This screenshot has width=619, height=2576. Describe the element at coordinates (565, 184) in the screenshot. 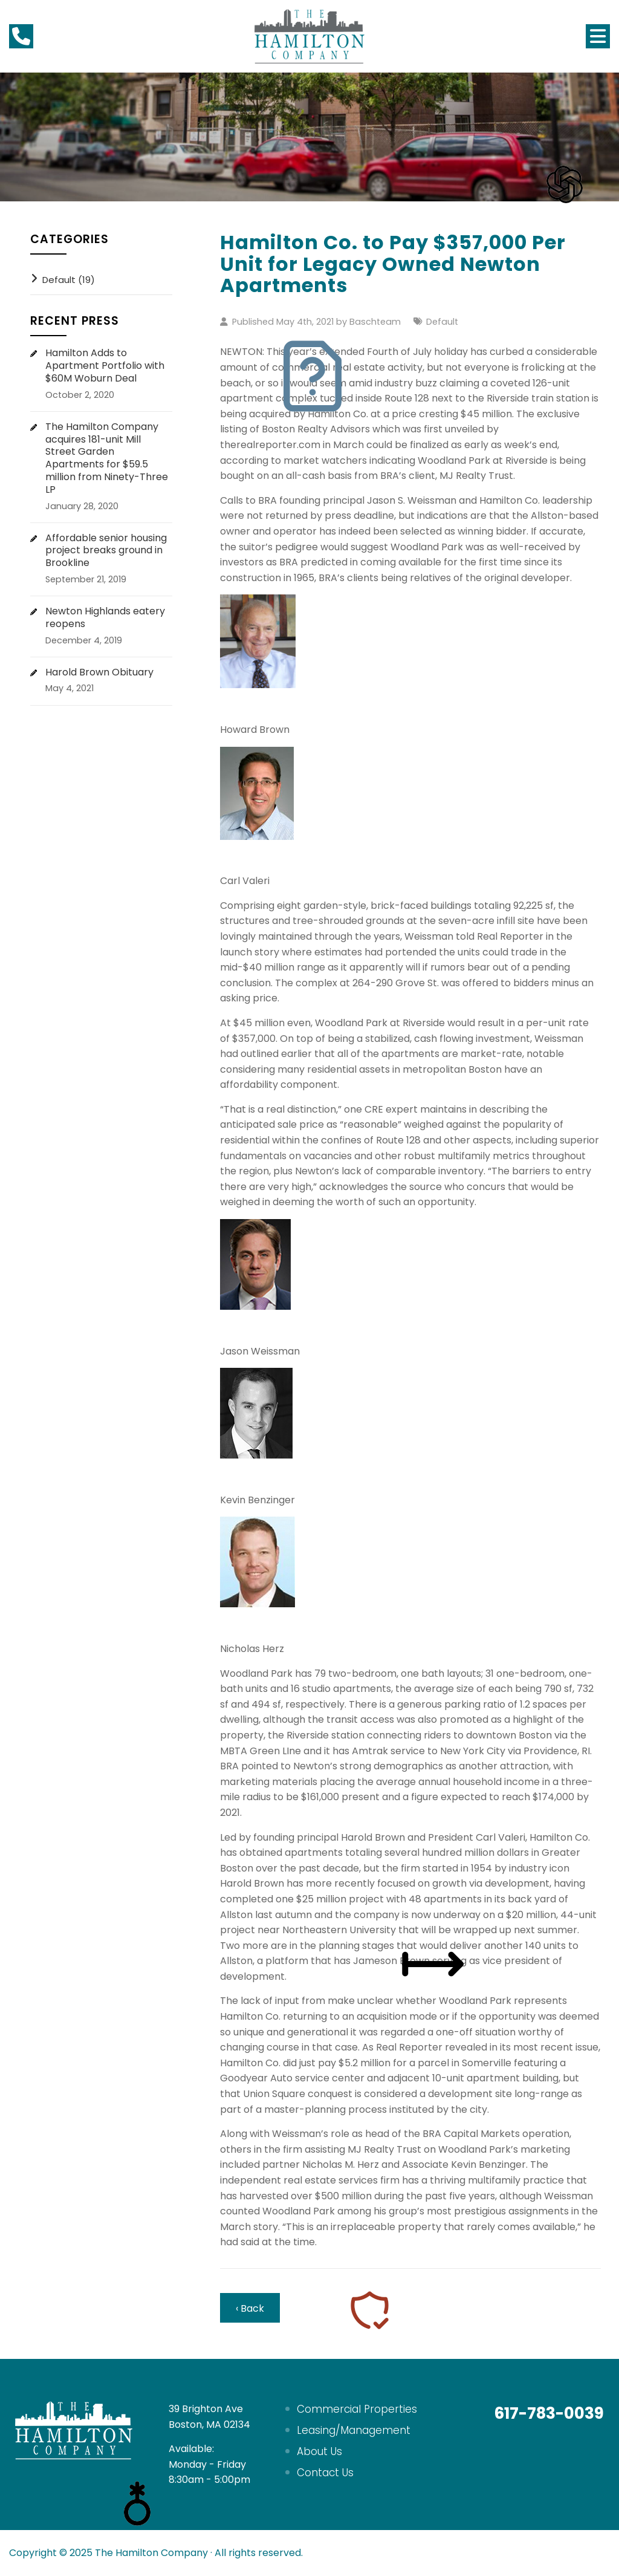

I see `open OpenAI or ChatGPT app` at that location.